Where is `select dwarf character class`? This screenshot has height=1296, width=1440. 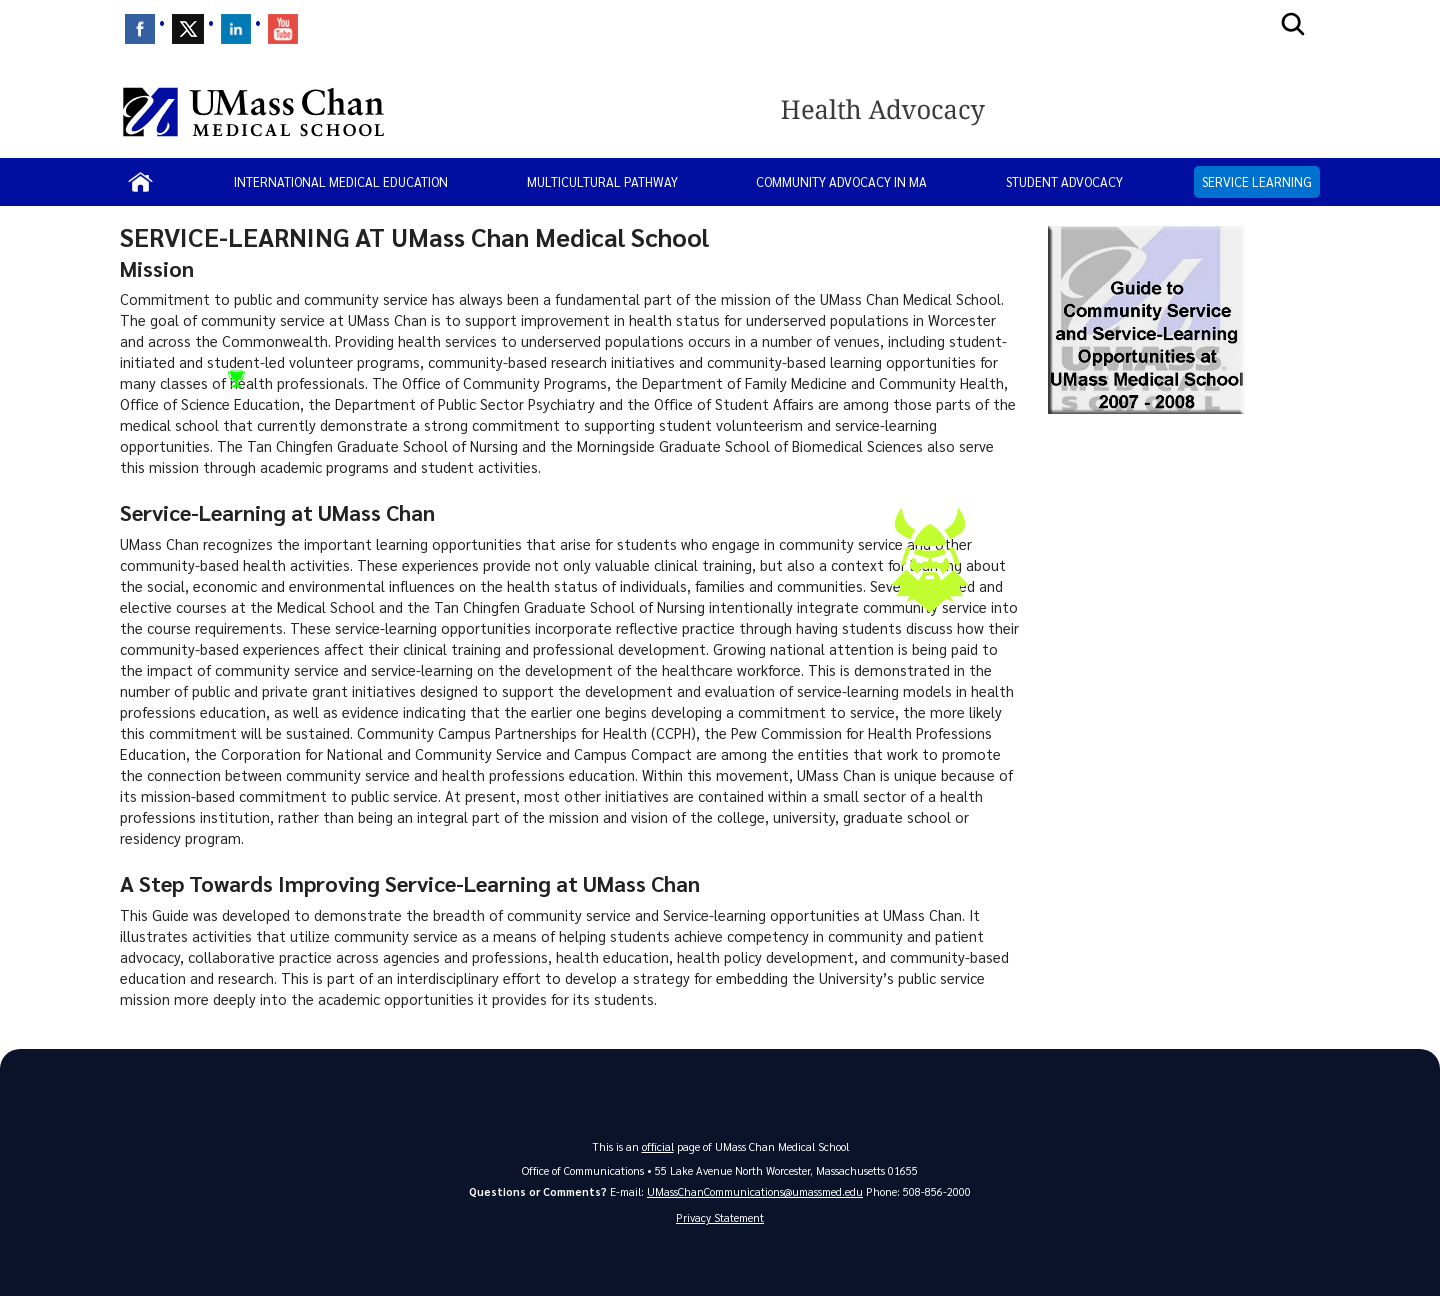
select dwarf character class is located at coordinates (930, 560).